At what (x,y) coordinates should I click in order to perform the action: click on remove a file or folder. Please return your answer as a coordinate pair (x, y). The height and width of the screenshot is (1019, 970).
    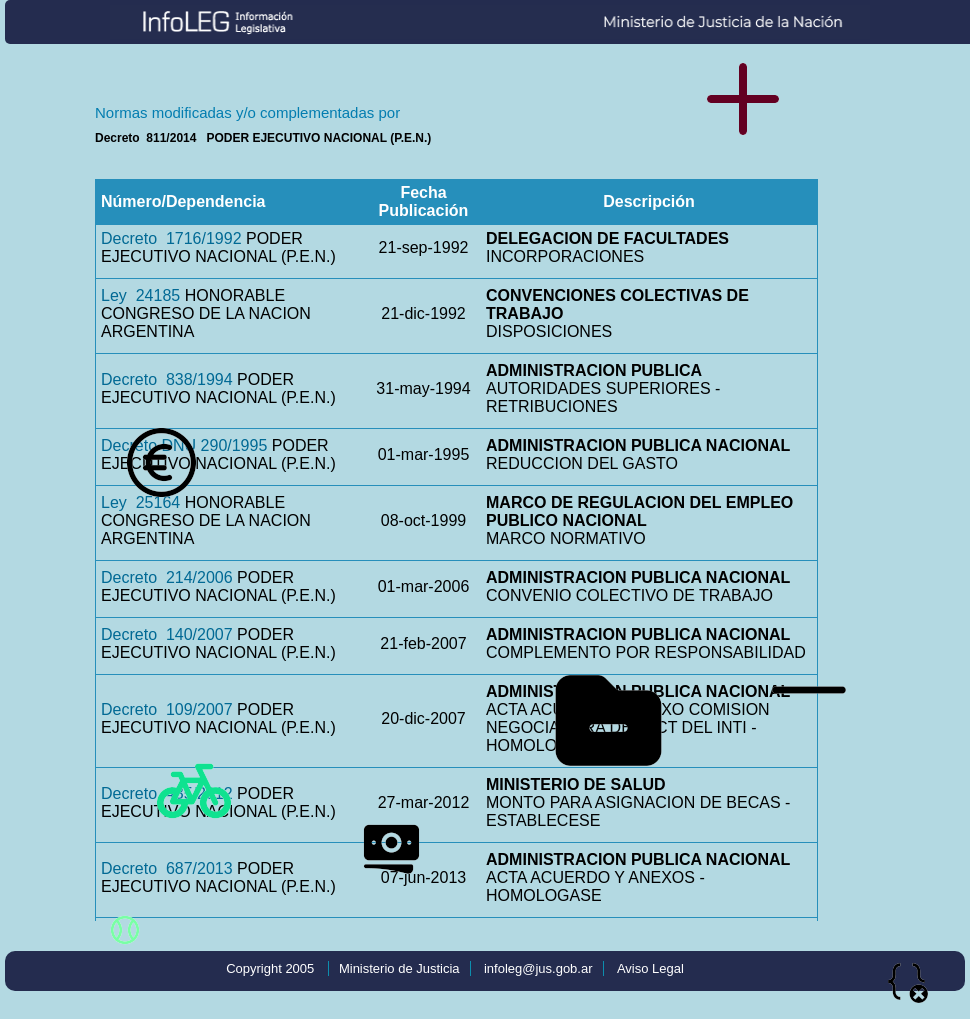
    Looking at the image, I should click on (608, 720).